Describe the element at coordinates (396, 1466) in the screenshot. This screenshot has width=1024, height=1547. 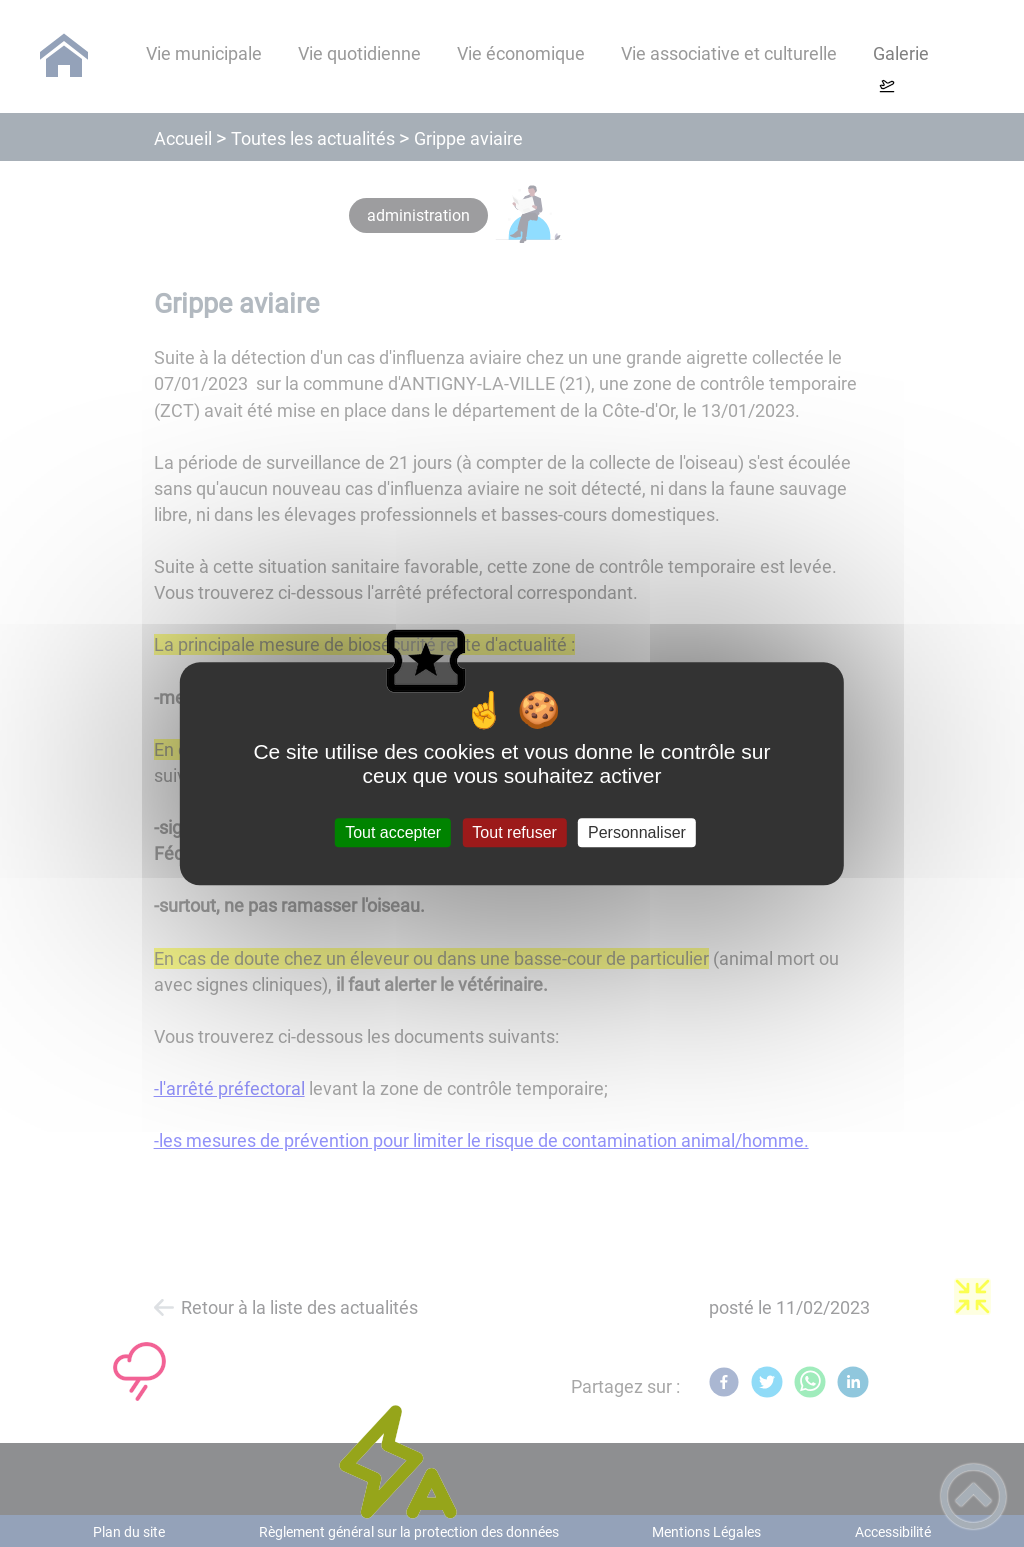
I see `auto-enhance or quick optimize content` at that location.